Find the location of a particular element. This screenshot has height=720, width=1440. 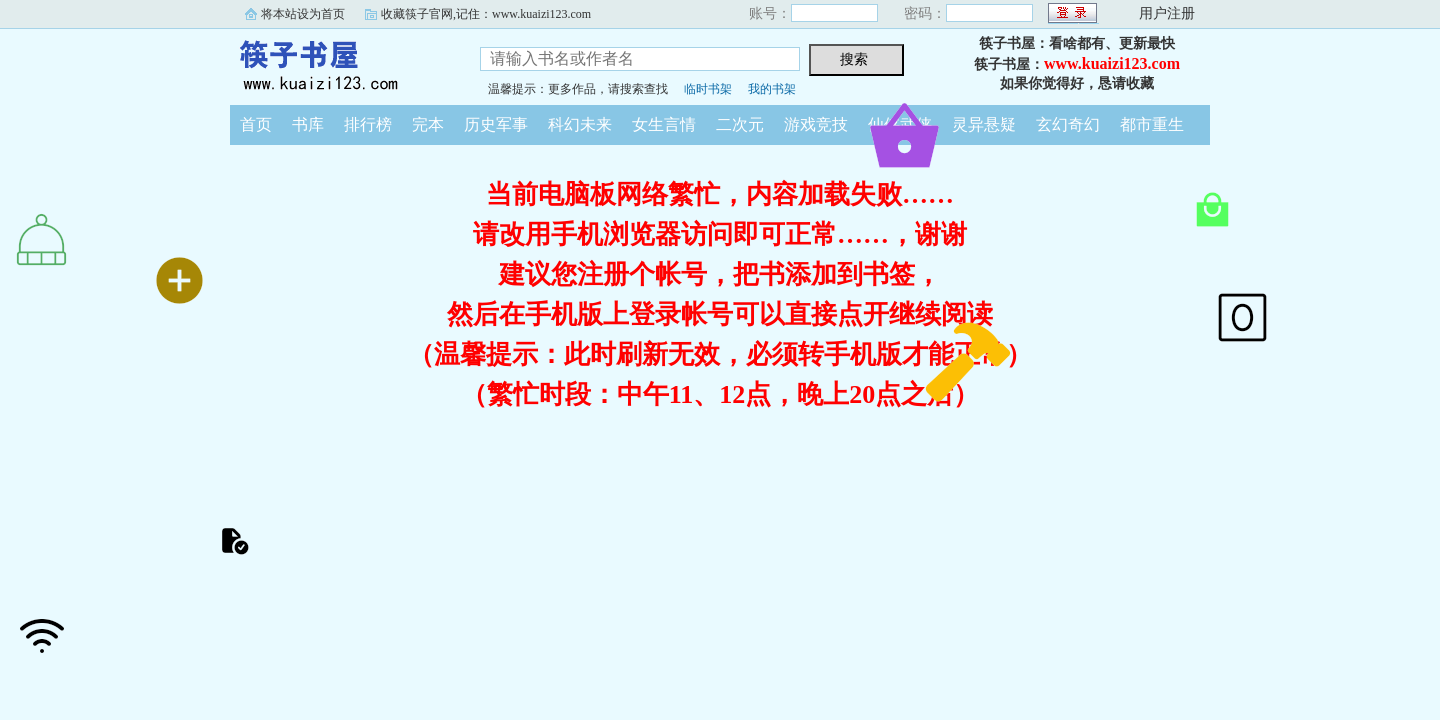

select winter or cold weather clothing category is located at coordinates (41, 242).